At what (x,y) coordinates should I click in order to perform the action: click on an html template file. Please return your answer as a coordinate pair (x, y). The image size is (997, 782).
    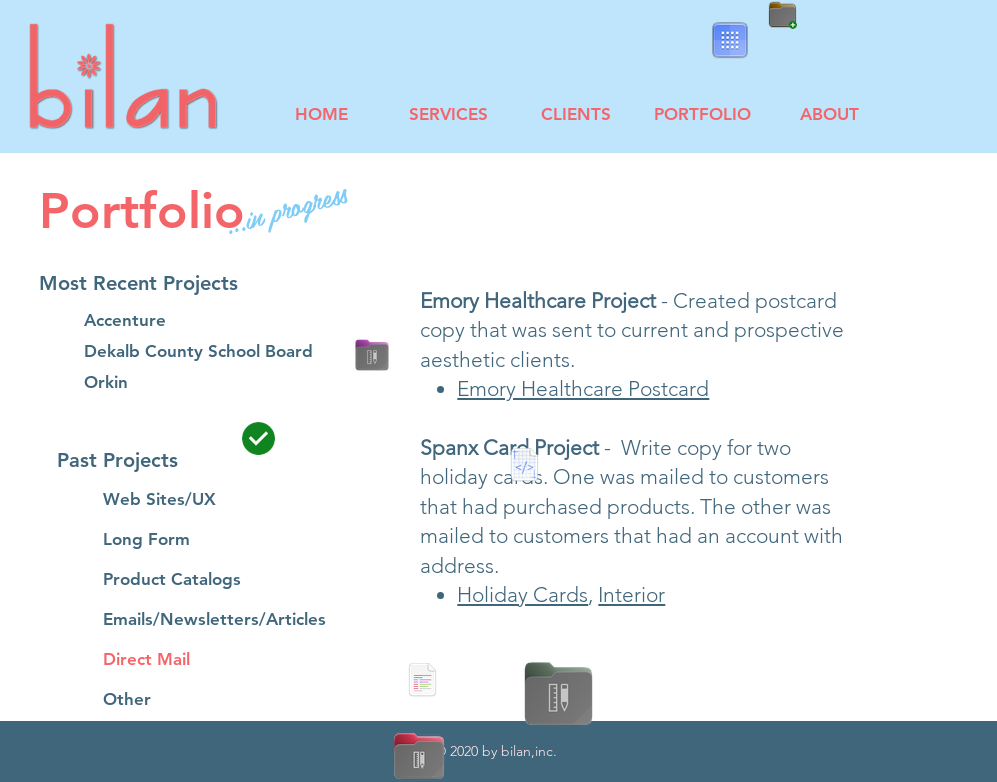
    Looking at the image, I should click on (524, 464).